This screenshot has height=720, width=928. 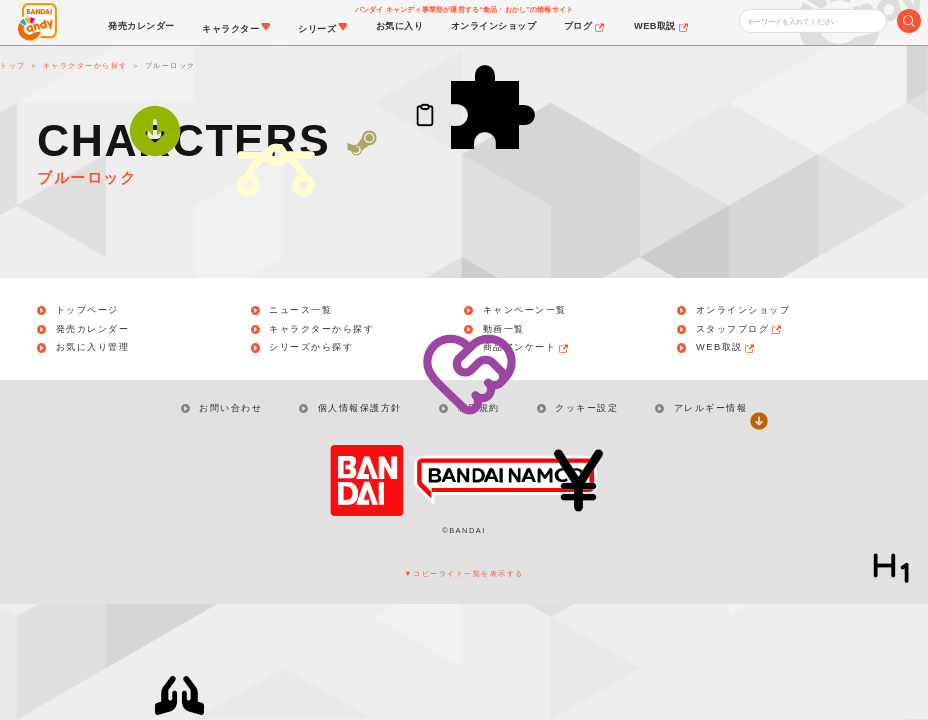 What do you see at coordinates (155, 131) in the screenshot?
I see `download file or content` at bounding box center [155, 131].